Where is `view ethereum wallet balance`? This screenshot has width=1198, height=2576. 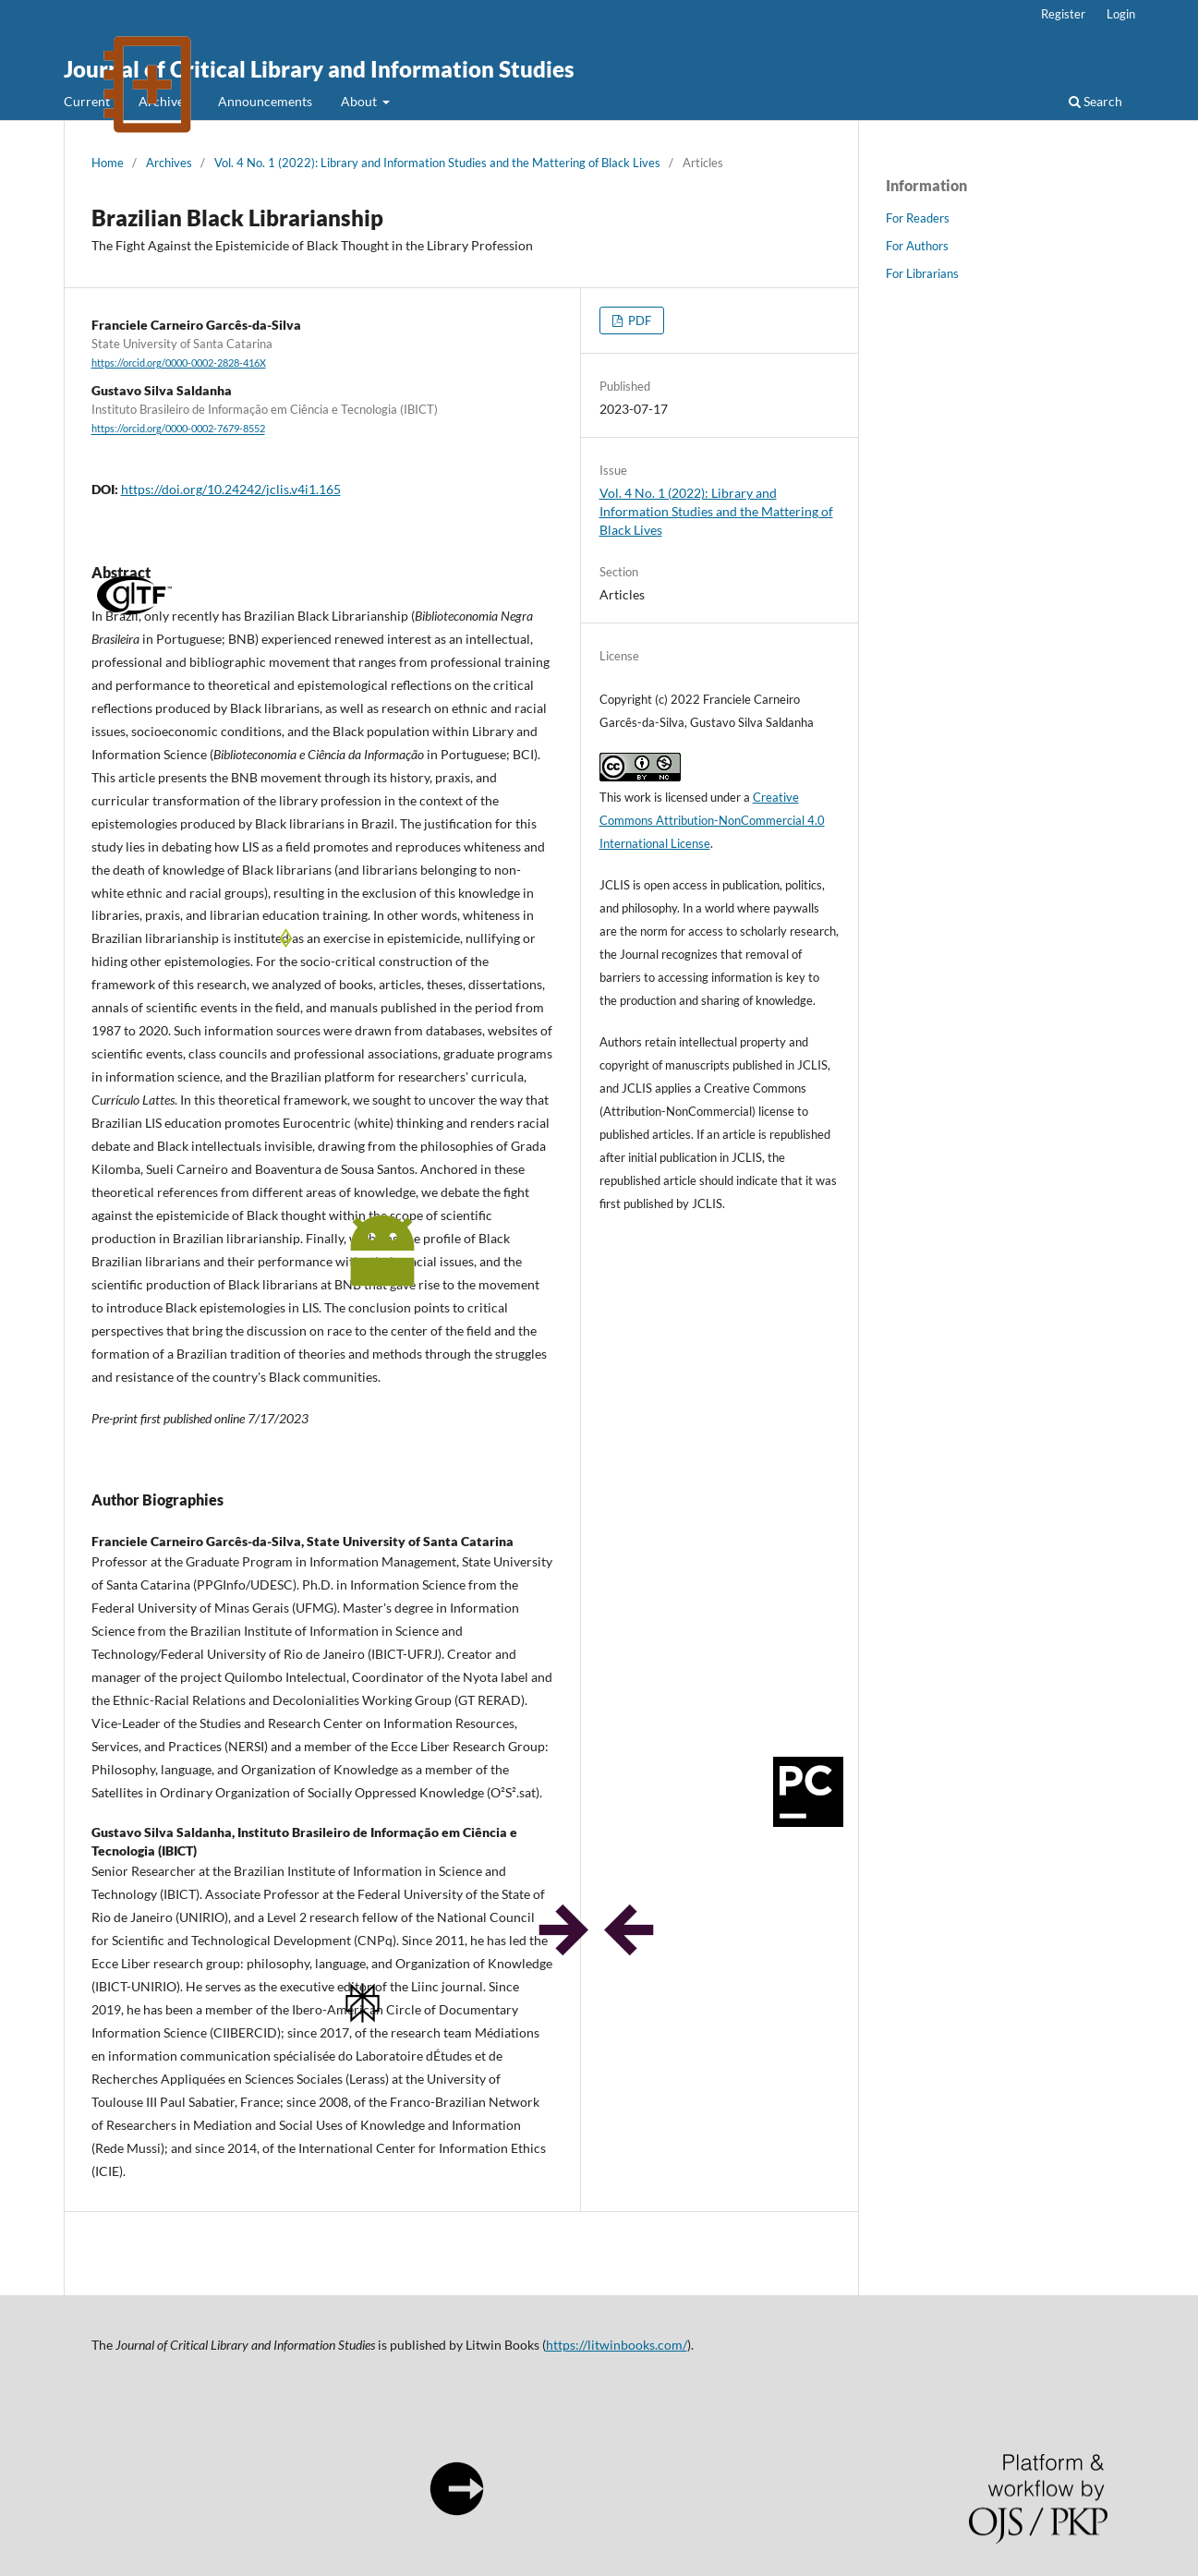
view ethereum wallet balance is located at coordinates (285, 937).